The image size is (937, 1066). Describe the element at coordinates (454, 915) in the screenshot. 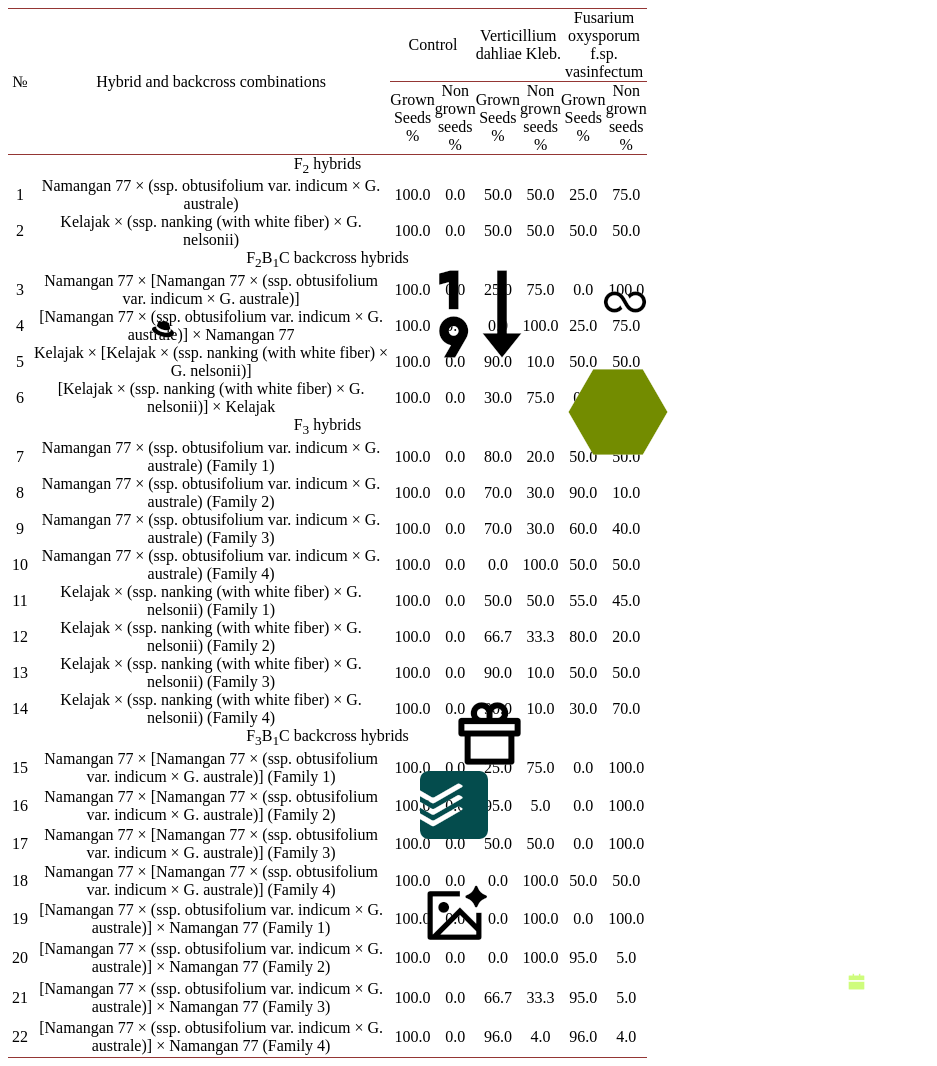

I see `generate or enhance an image using AI` at that location.